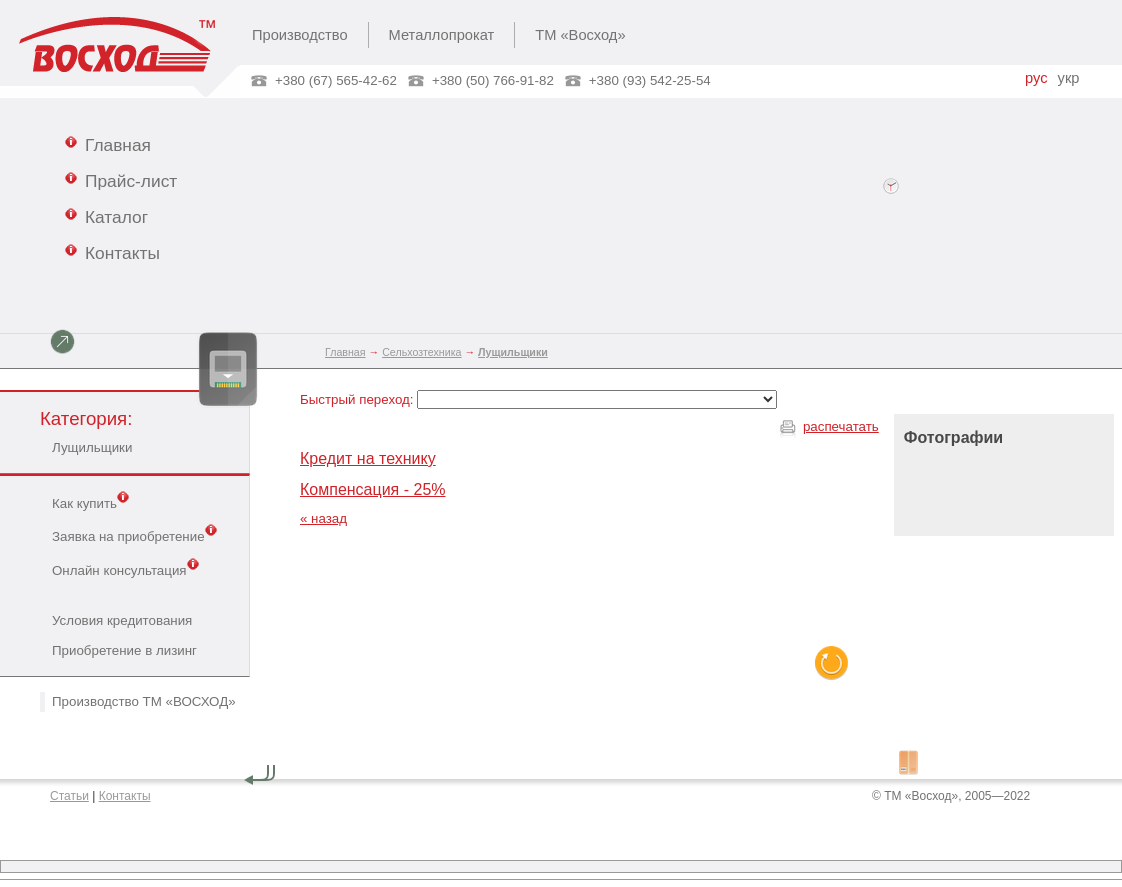 This screenshot has width=1122, height=887. What do you see at coordinates (832, 663) in the screenshot?
I see `restart the system` at bounding box center [832, 663].